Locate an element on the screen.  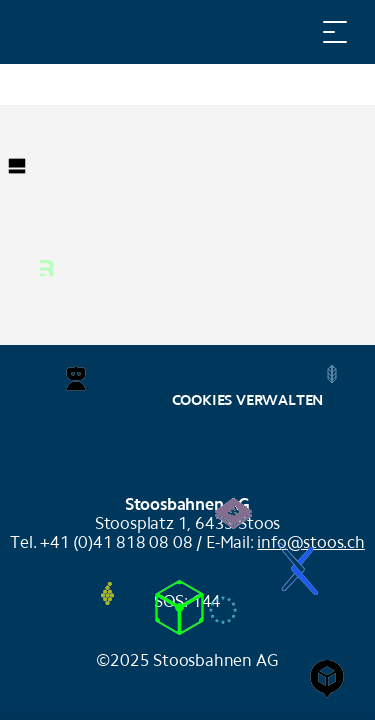
access AI assistant or chatbot features is located at coordinates (76, 379).